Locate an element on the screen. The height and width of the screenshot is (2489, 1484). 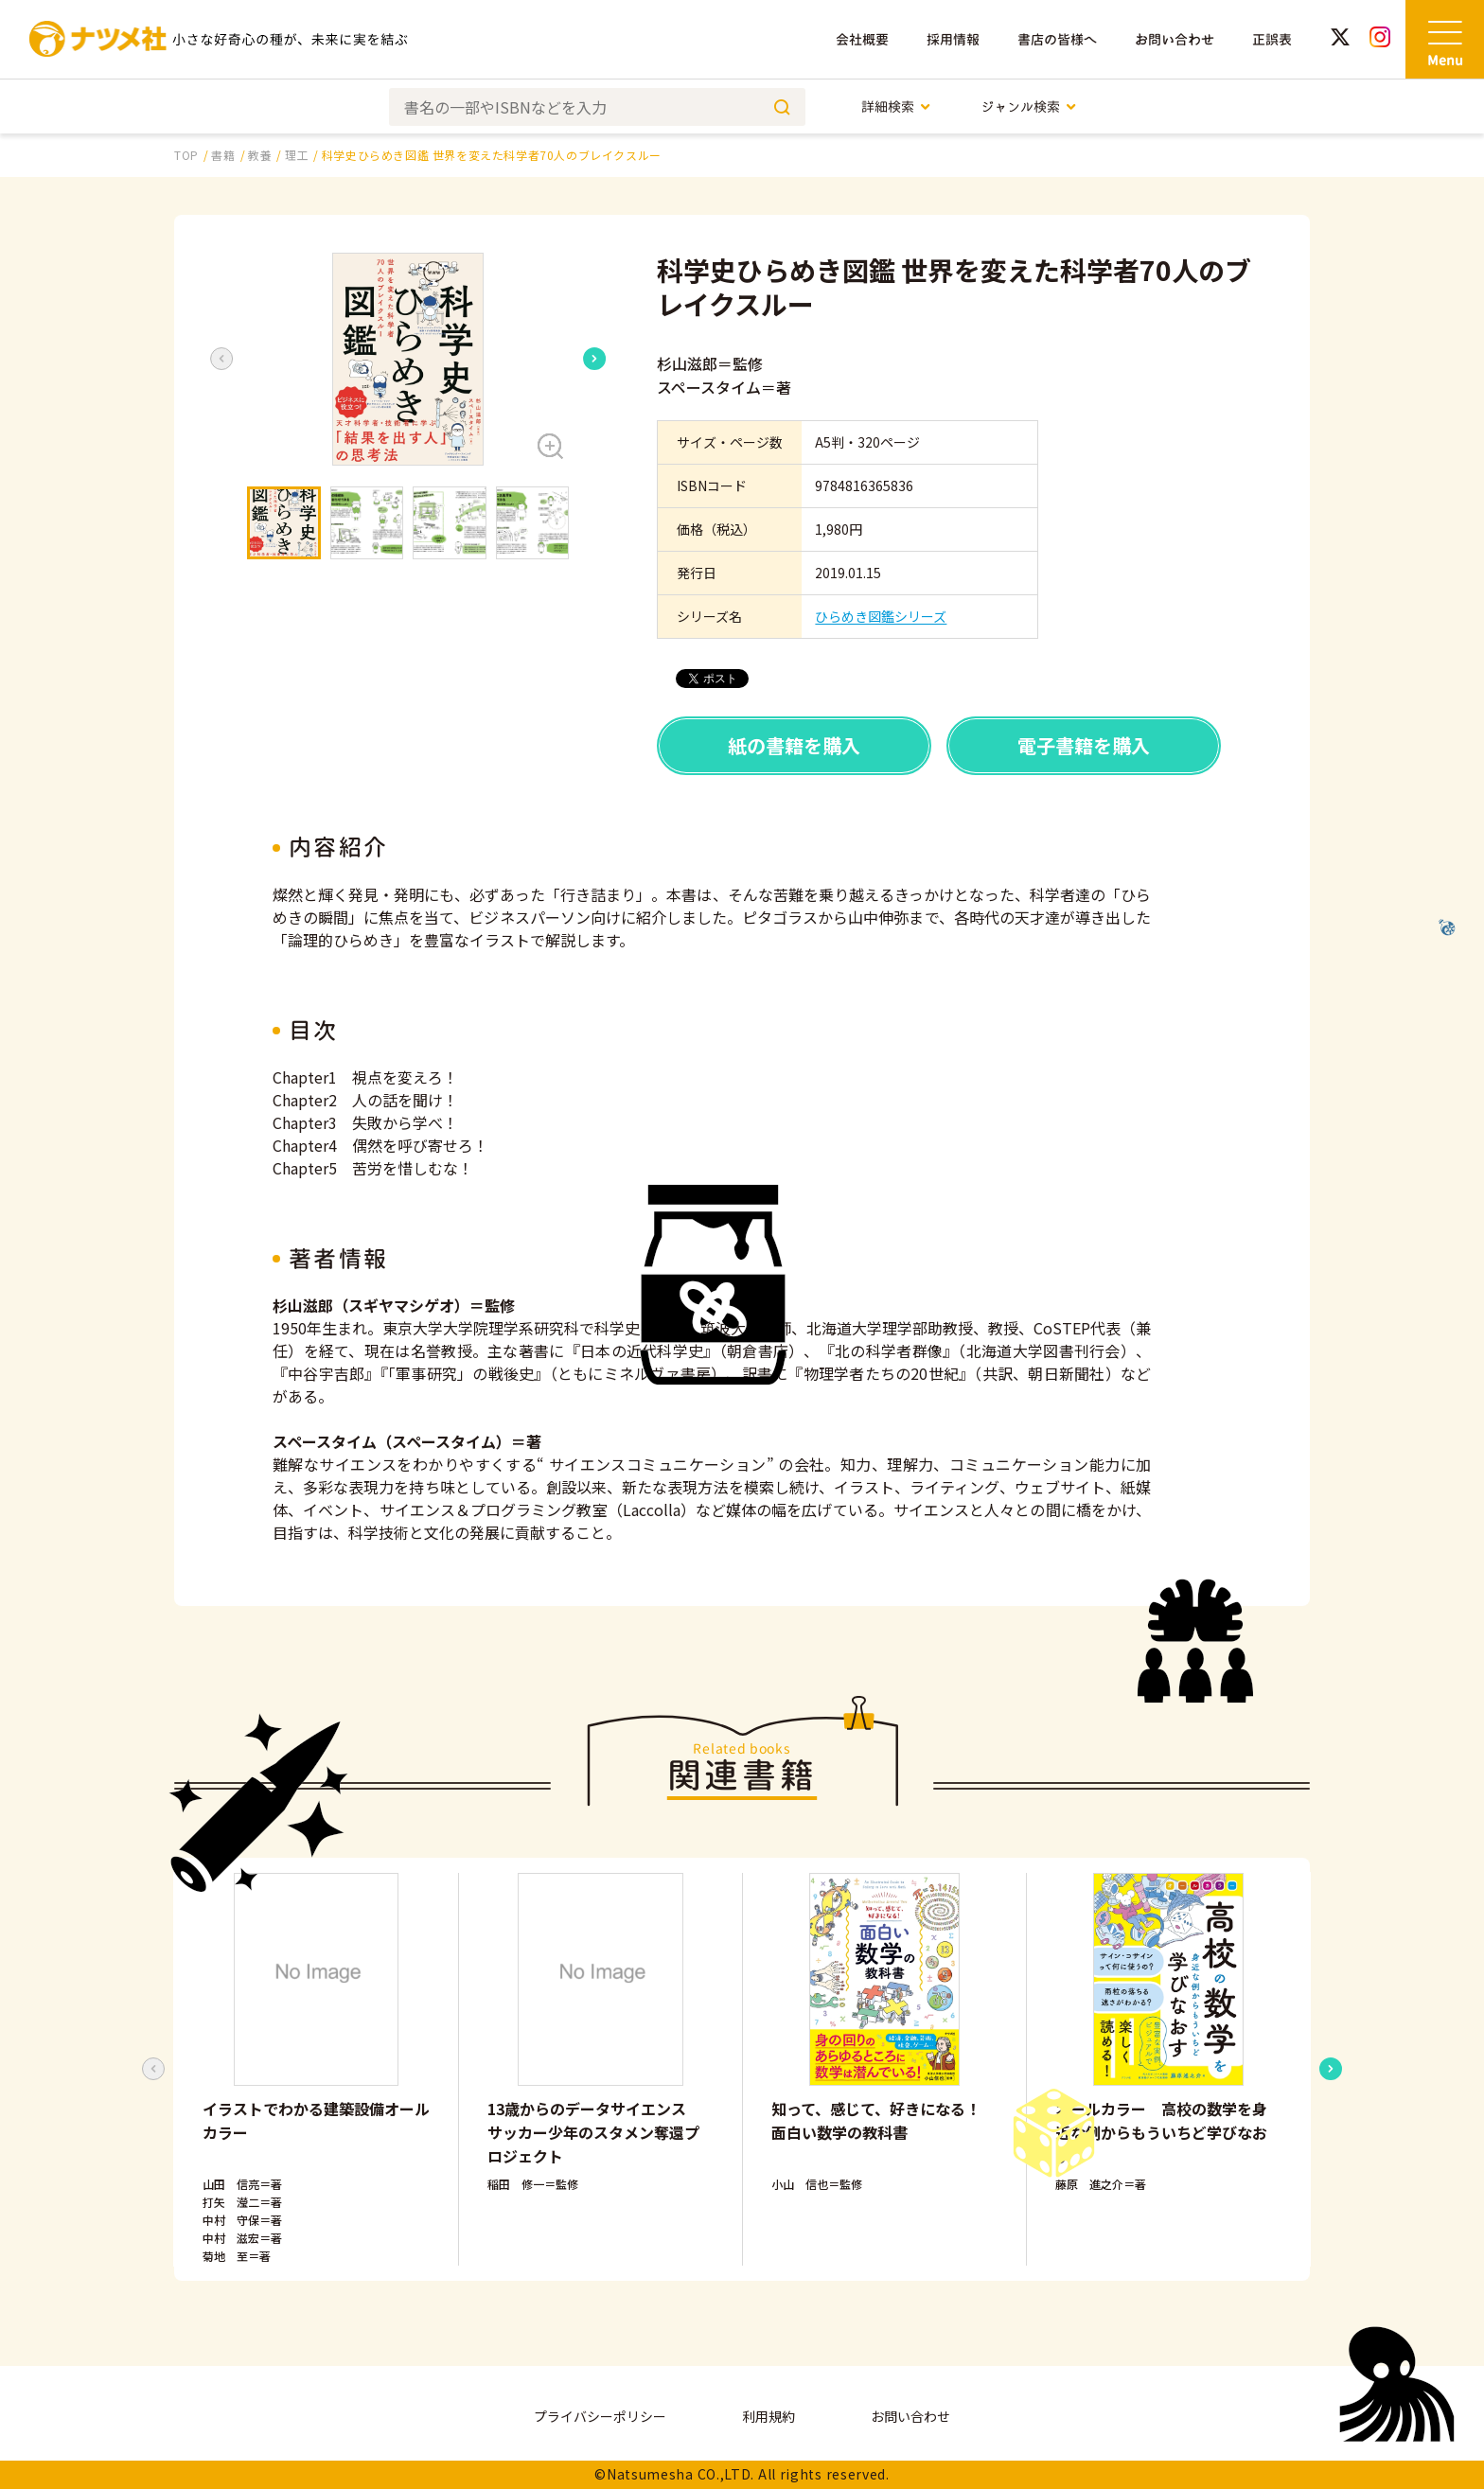
roll the dice or take a chance is located at coordinates (1053, 2133).